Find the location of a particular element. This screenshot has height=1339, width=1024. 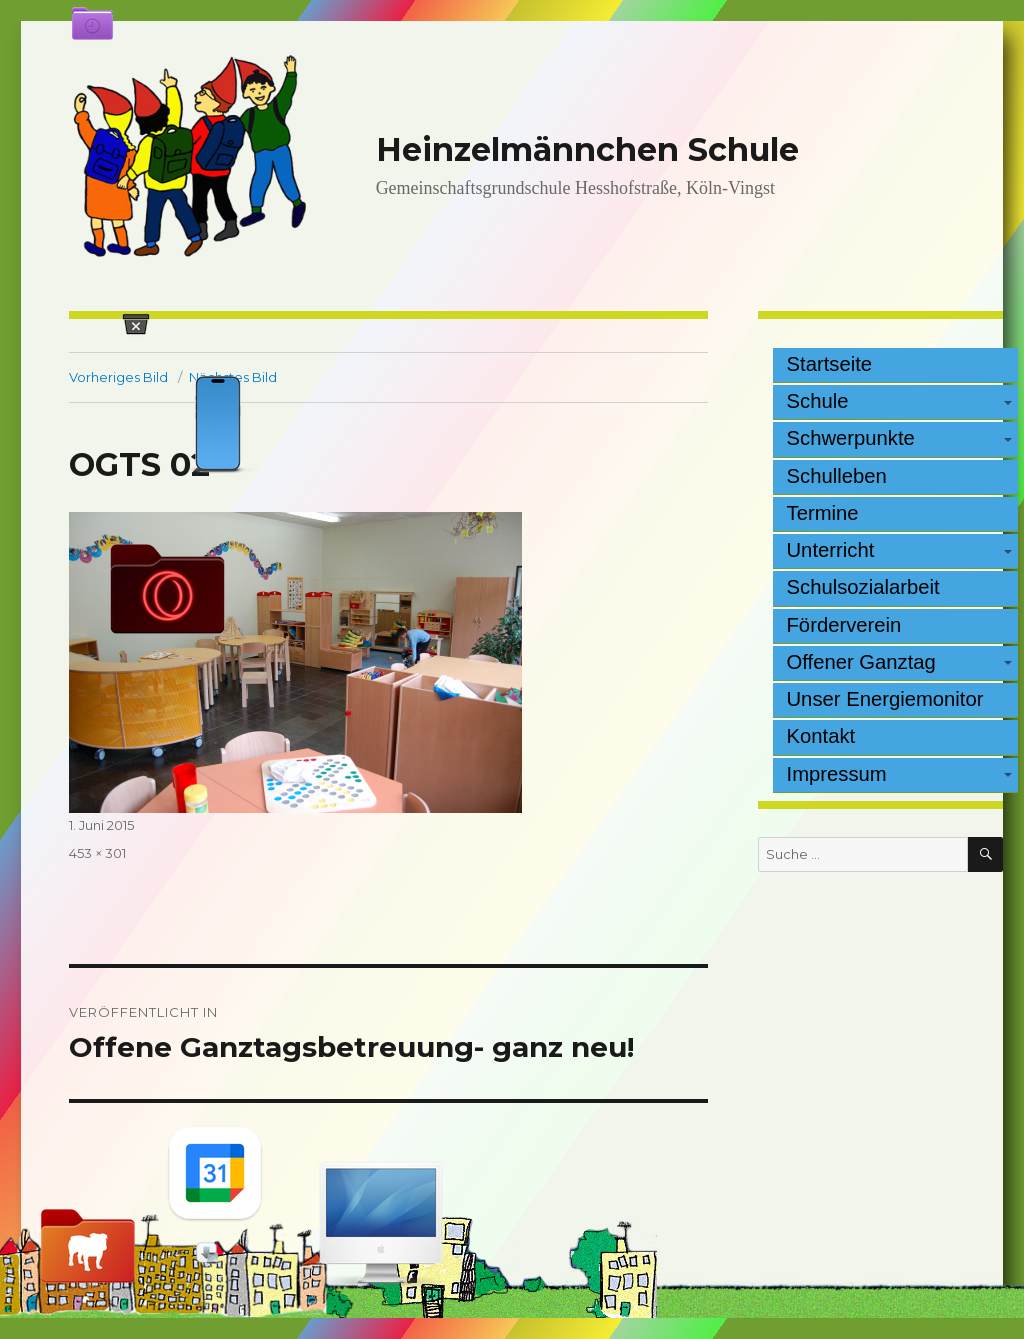

manage connected iPhone device is located at coordinates (218, 425).